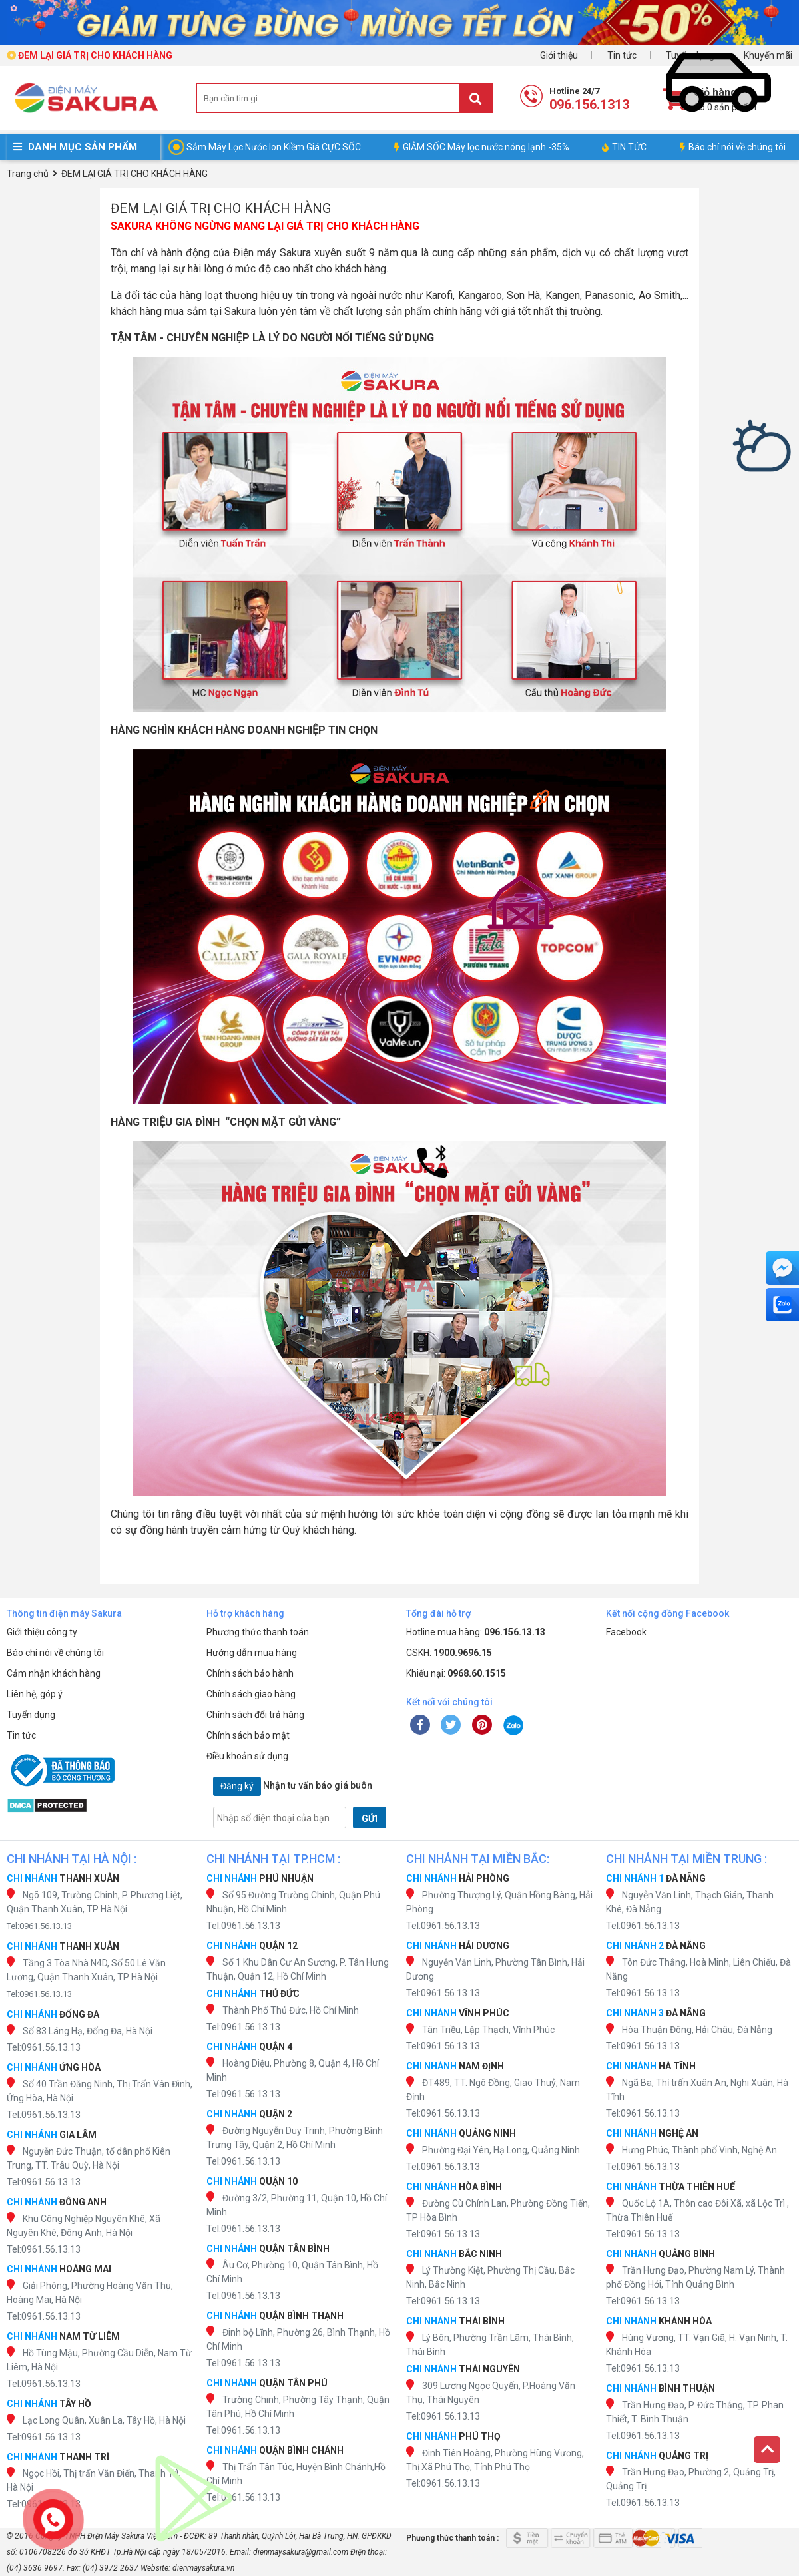  I want to click on open google play store, so click(186, 2498).